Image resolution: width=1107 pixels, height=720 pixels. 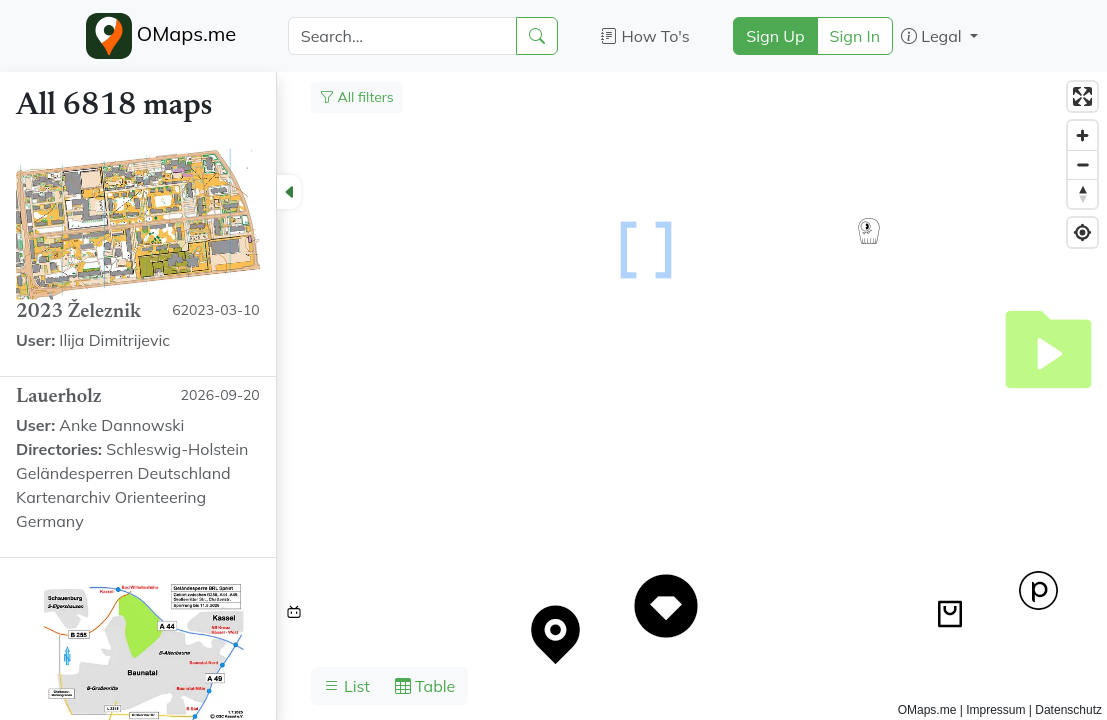 What do you see at coordinates (646, 250) in the screenshot?
I see `access code editor or development tools` at bounding box center [646, 250].